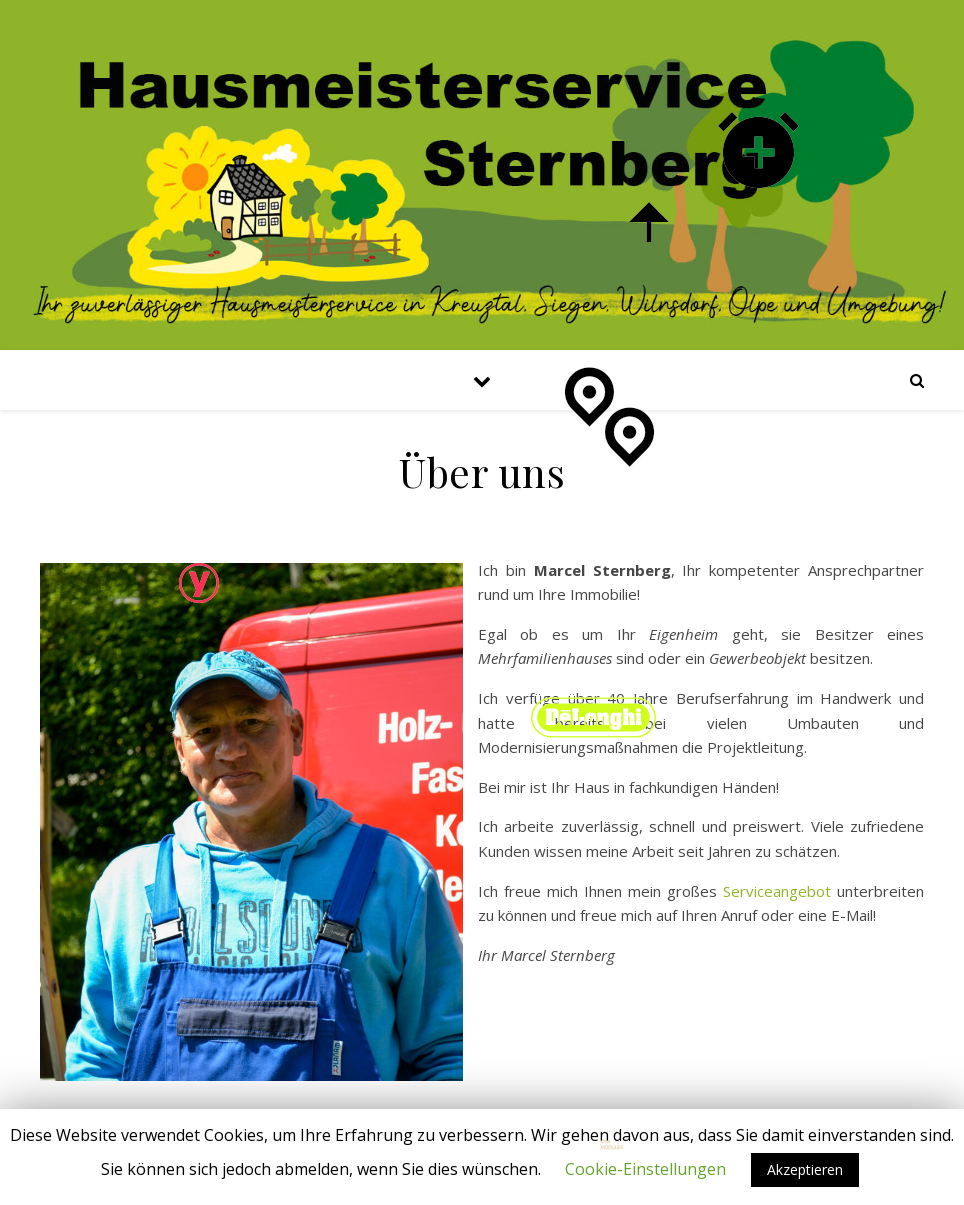  Describe the element at coordinates (758, 148) in the screenshot. I see `add a new alarm` at that location.